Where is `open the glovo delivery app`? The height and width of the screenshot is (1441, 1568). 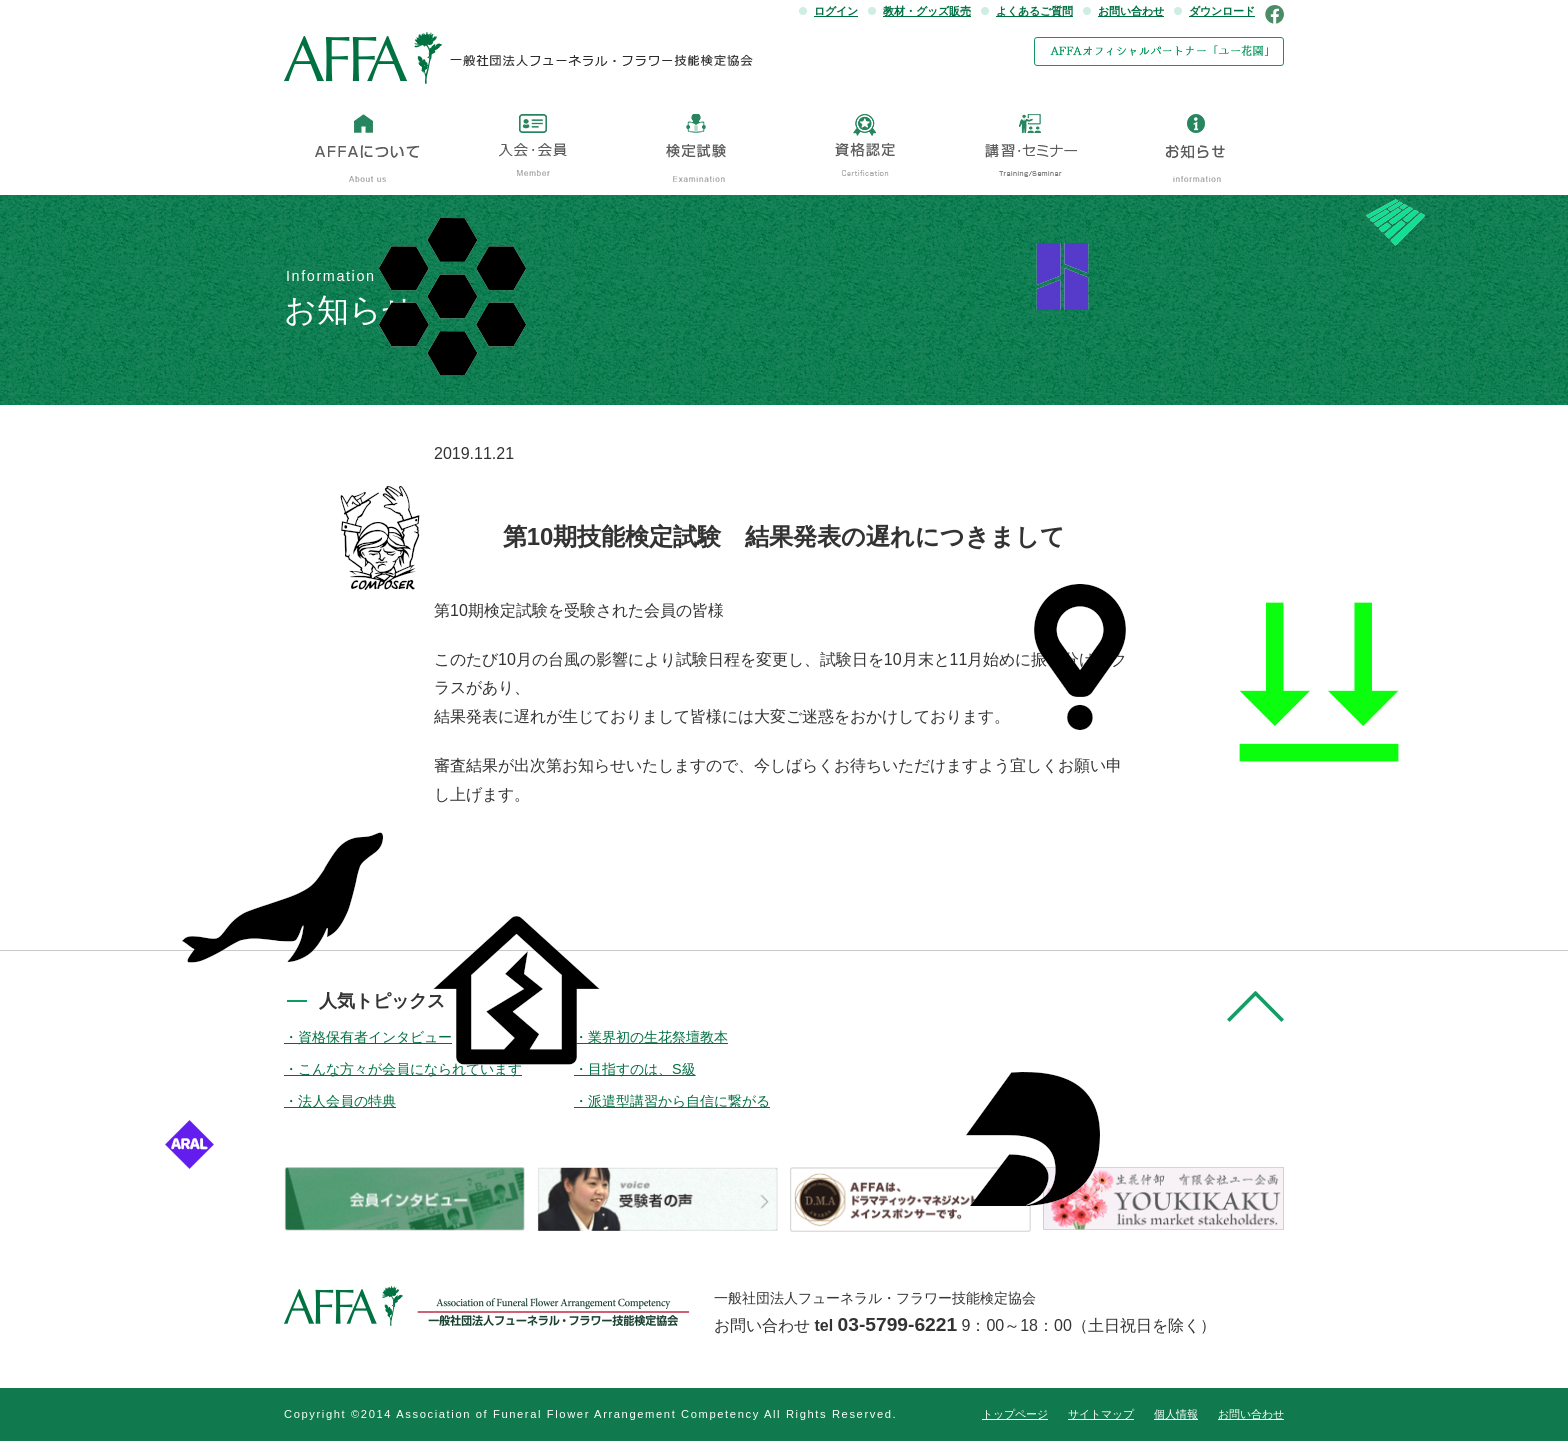
open the glovo delivery app is located at coordinates (1080, 657).